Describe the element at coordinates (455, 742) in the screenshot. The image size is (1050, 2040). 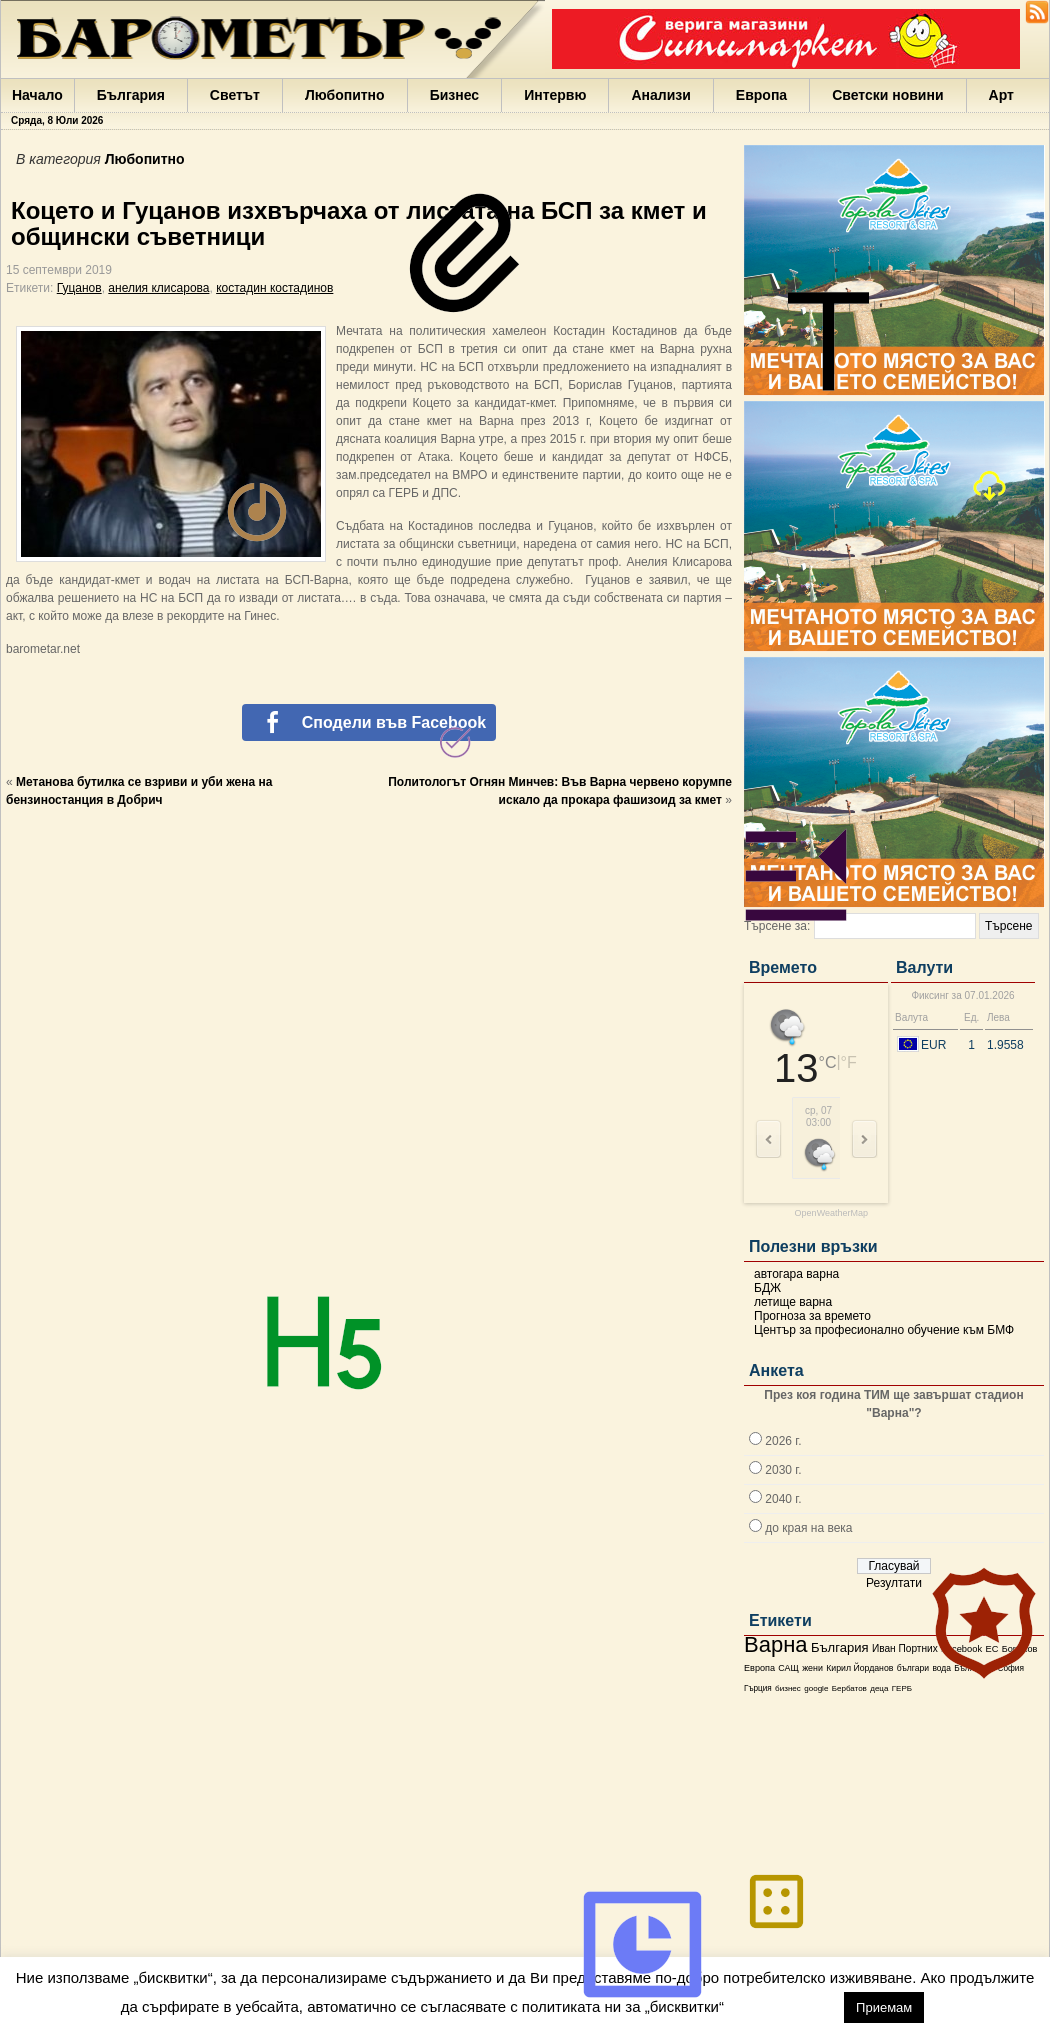
I see `cachet status page logo` at that location.